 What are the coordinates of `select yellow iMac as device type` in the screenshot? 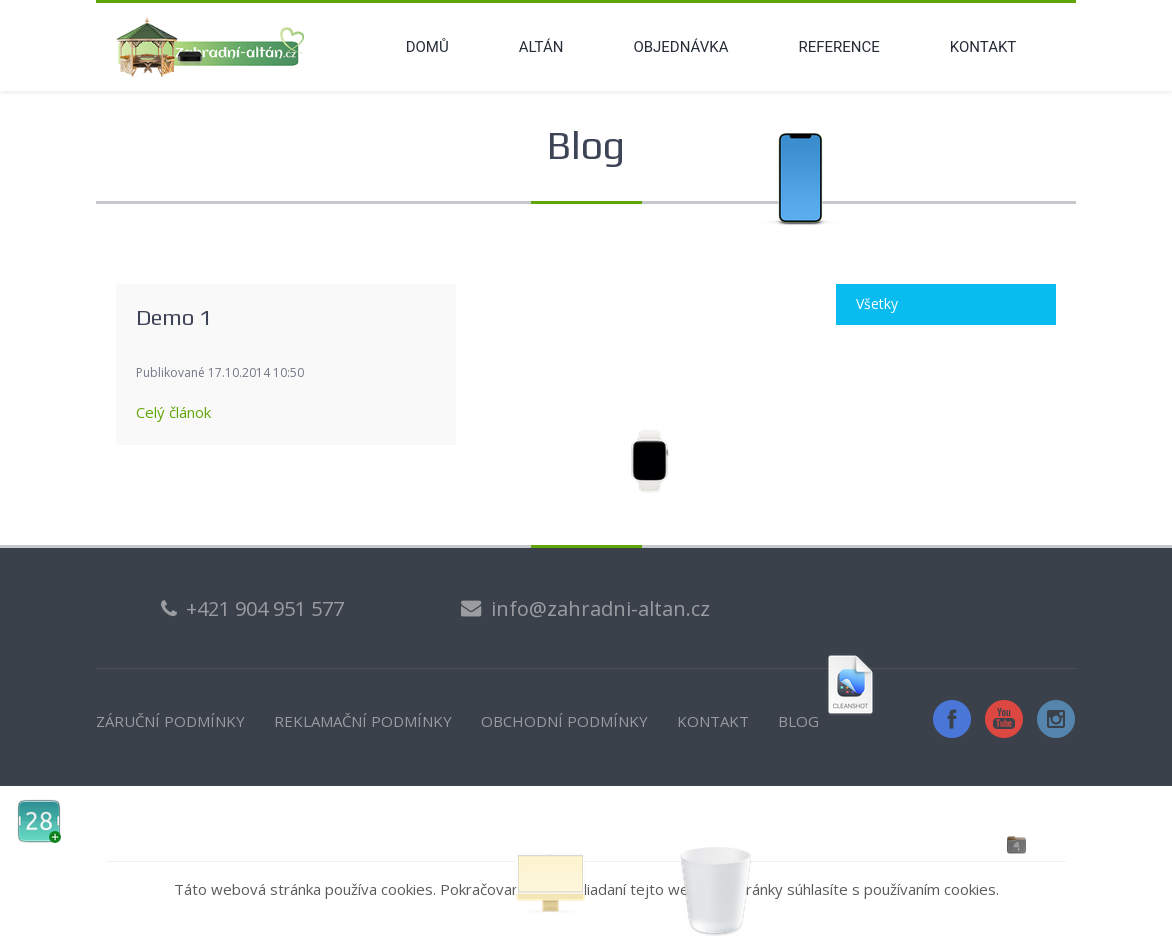 It's located at (550, 881).